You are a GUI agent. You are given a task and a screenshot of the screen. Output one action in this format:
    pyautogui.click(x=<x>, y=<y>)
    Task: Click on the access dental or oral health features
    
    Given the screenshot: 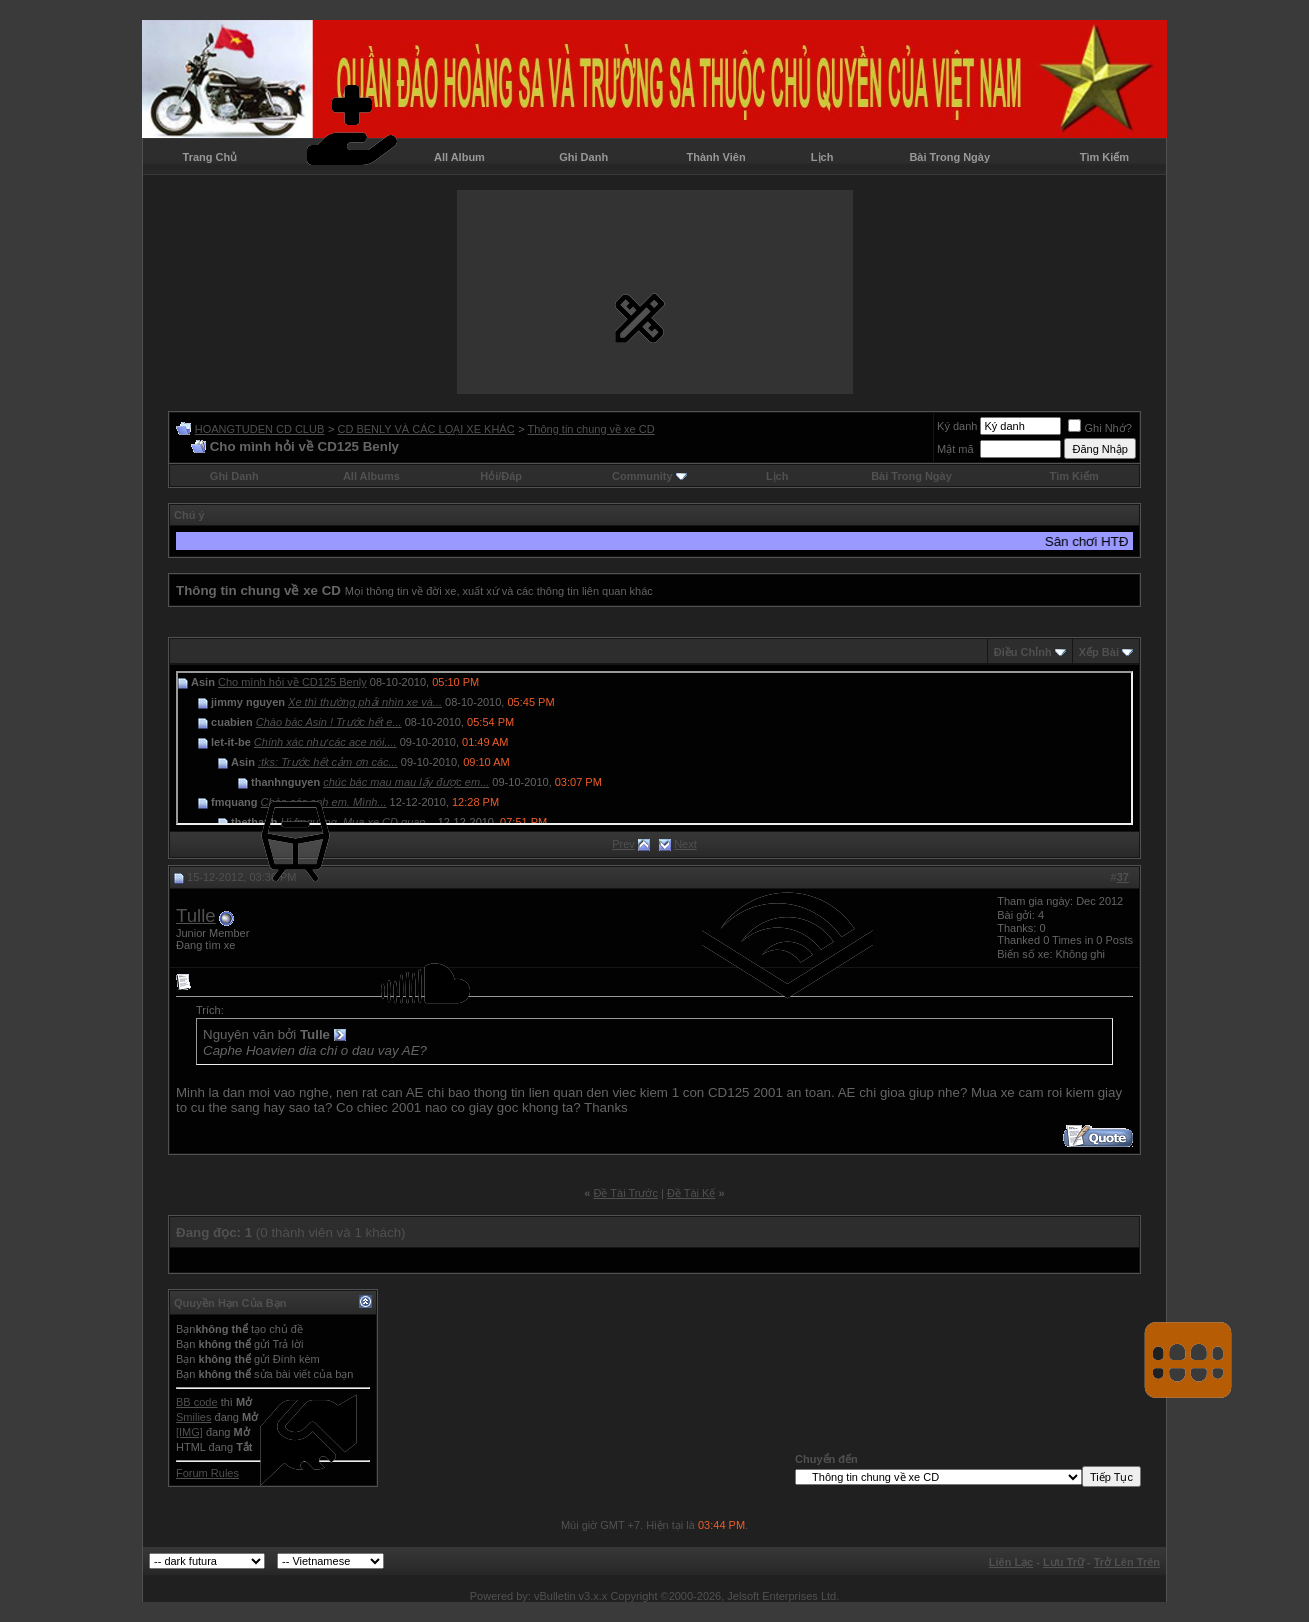 What is the action you would take?
    pyautogui.click(x=1188, y=1360)
    